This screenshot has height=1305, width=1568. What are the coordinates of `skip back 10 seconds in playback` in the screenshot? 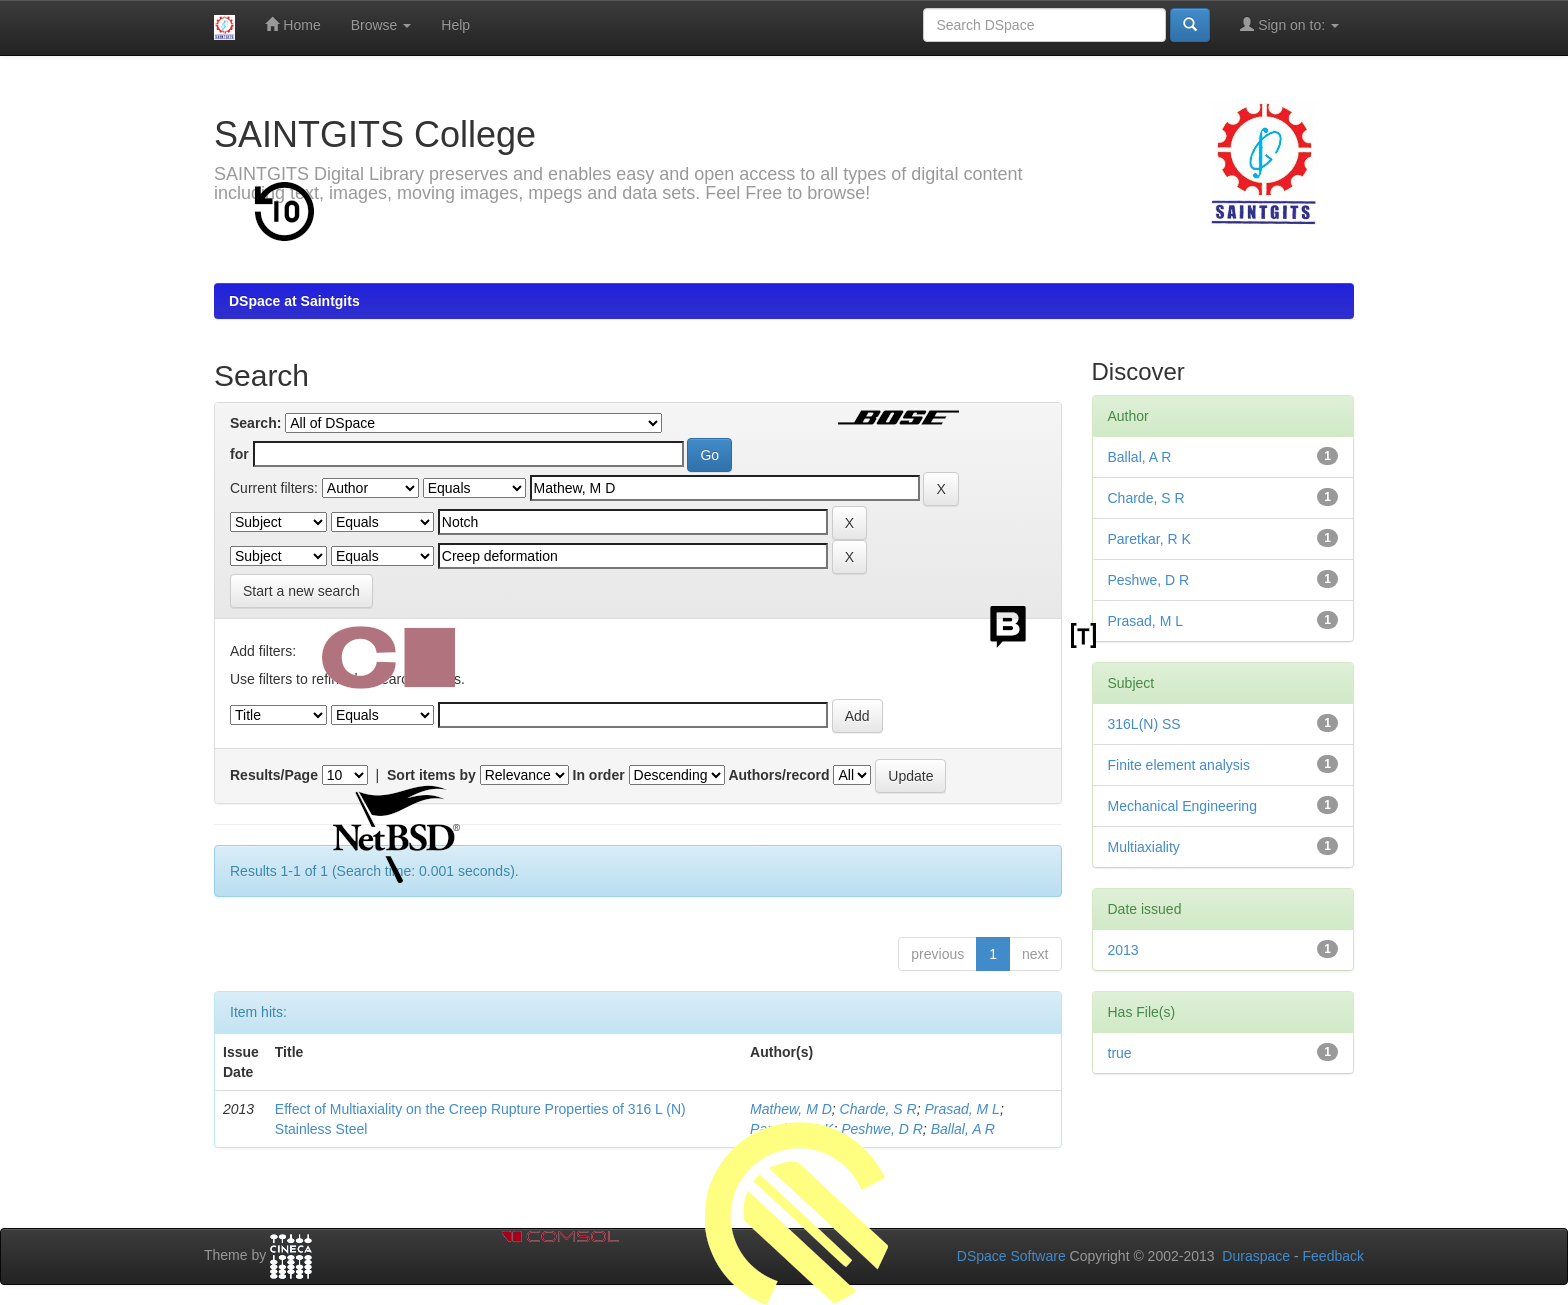 It's located at (284, 211).